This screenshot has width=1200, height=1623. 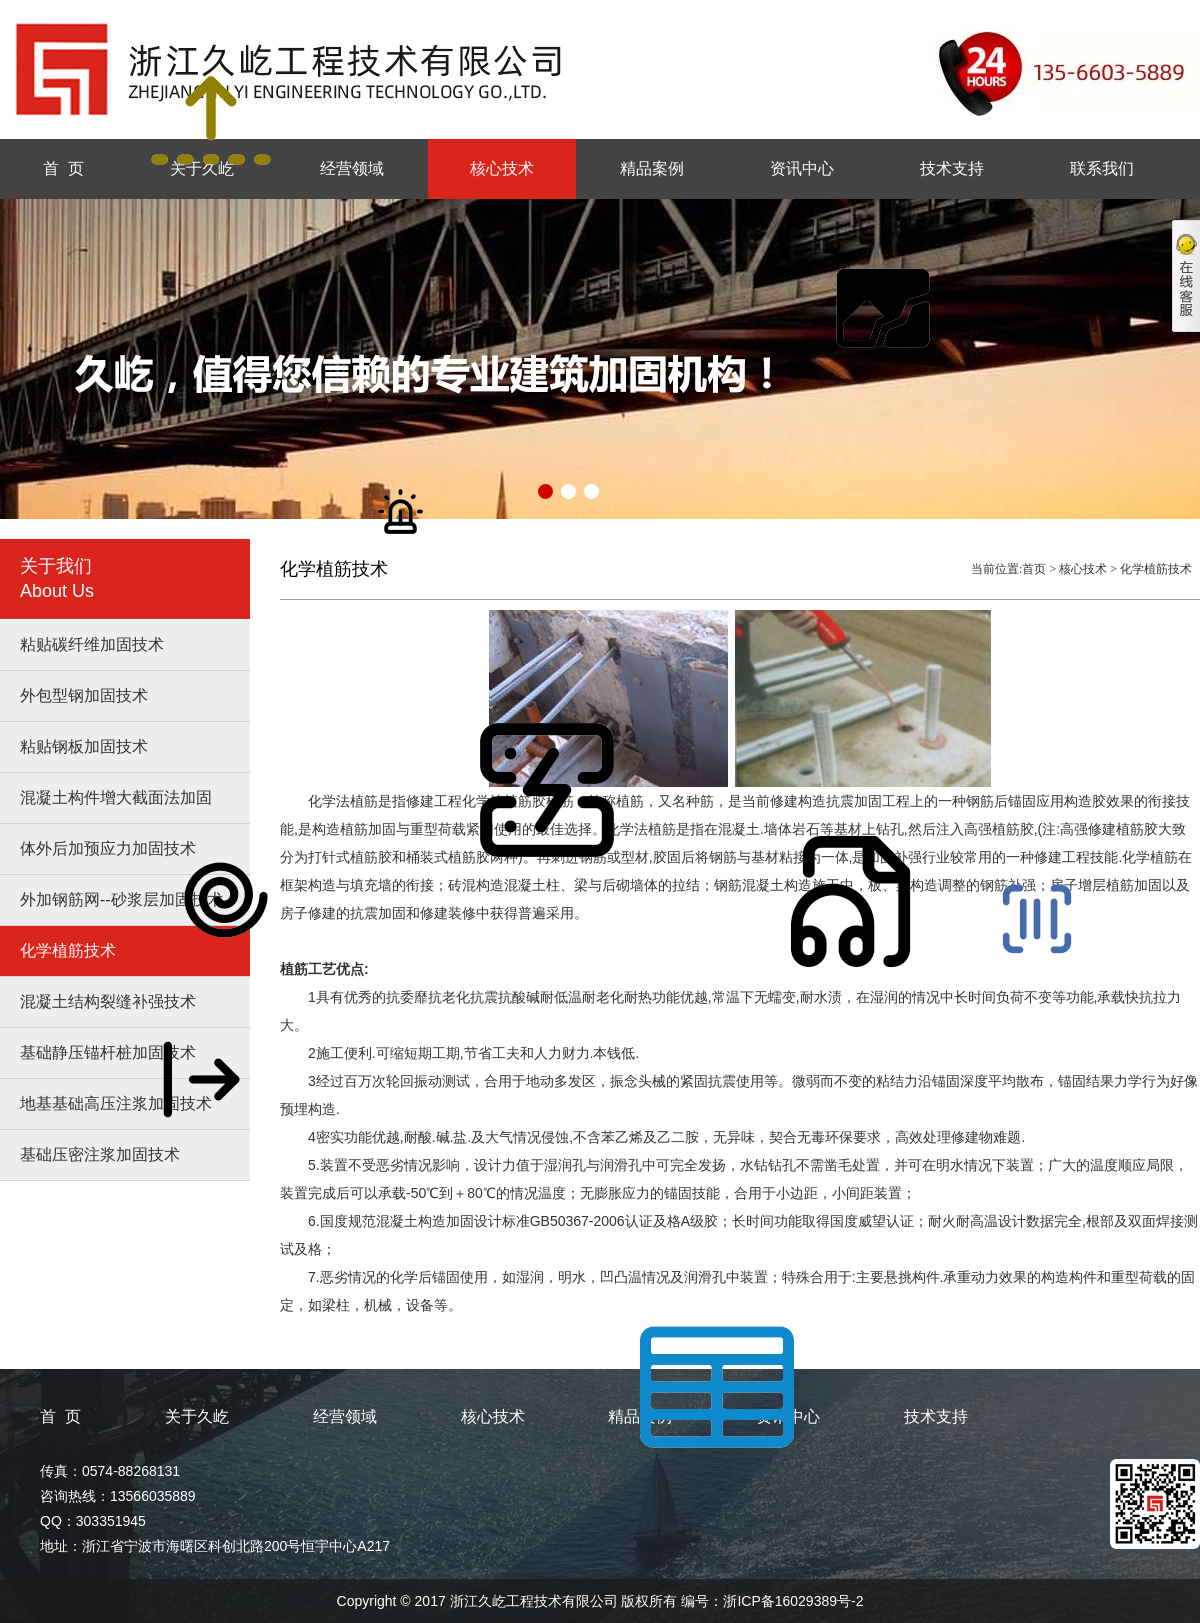 I want to click on expand sidebar or panel, so click(x=201, y=1079).